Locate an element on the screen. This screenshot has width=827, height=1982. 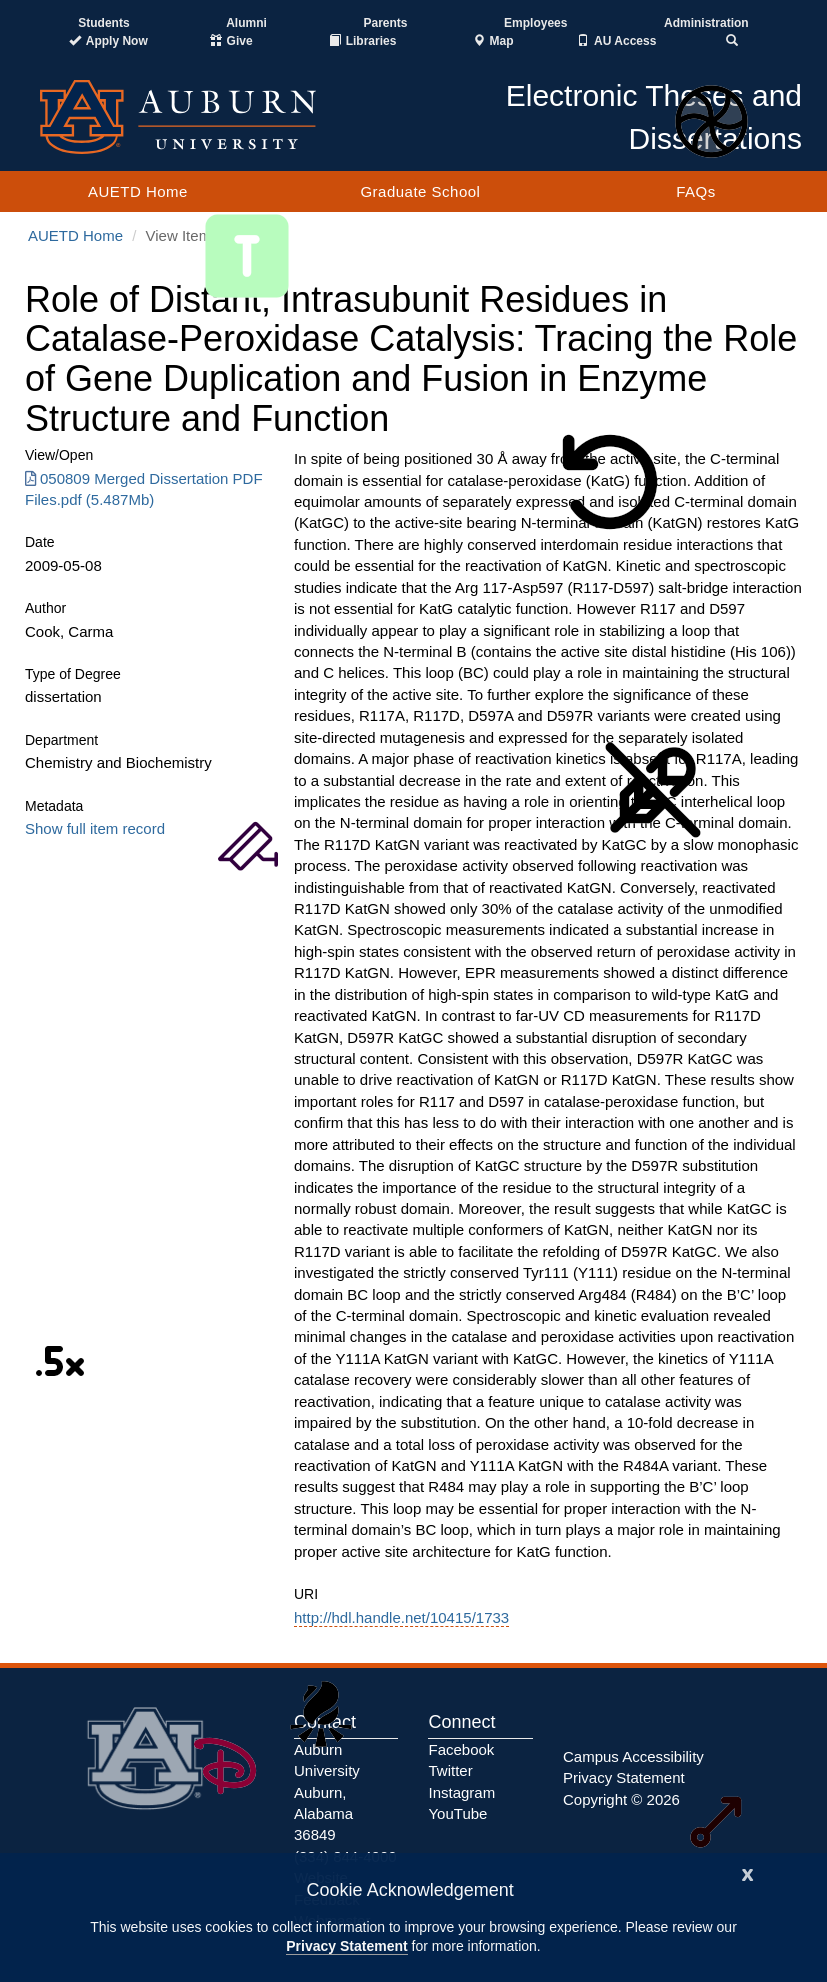
access disney+ streaming service is located at coordinates (226, 1764).